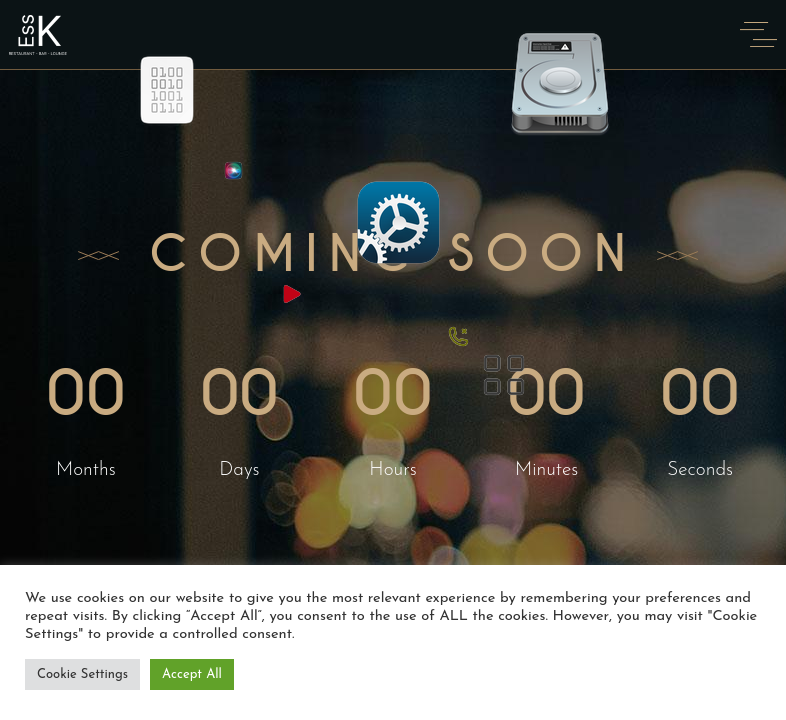  Describe the element at coordinates (504, 375) in the screenshot. I see `view all applications` at that location.